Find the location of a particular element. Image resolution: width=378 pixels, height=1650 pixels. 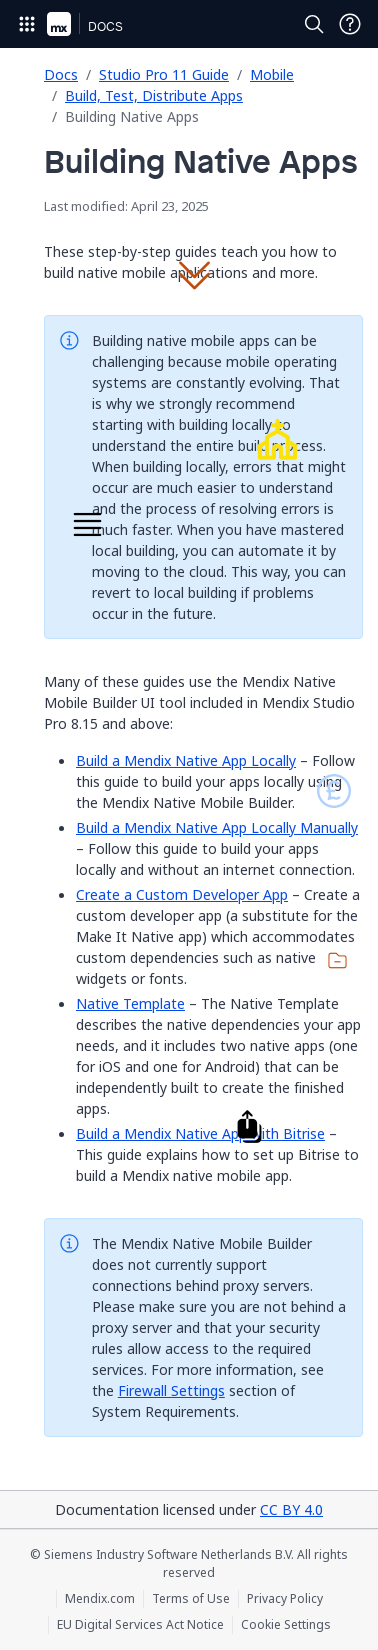

view balance in british pounds is located at coordinates (334, 791).